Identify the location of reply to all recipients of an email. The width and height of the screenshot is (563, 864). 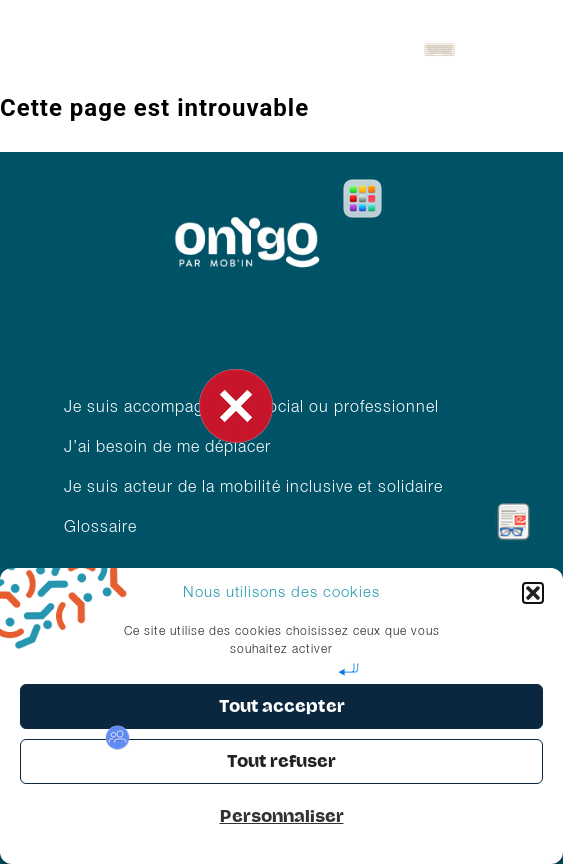
(348, 668).